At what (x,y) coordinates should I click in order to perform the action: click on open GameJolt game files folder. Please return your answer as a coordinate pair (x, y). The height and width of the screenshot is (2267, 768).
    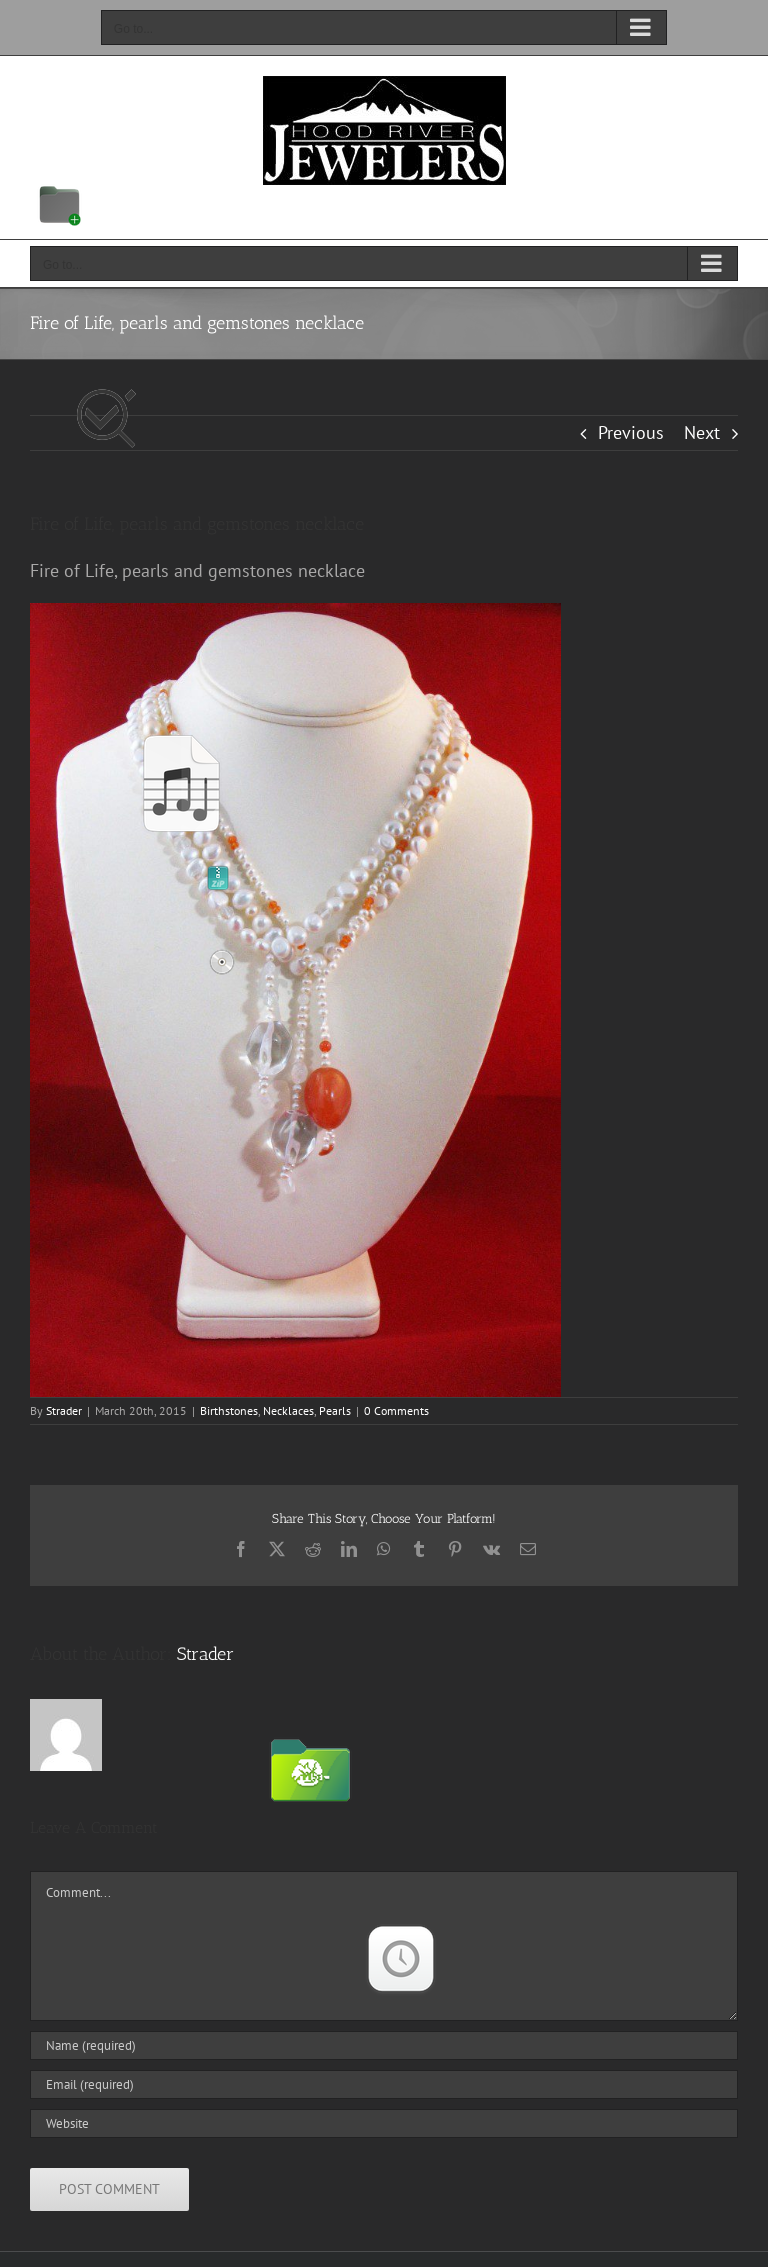
    Looking at the image, I should click on (310, 1772).